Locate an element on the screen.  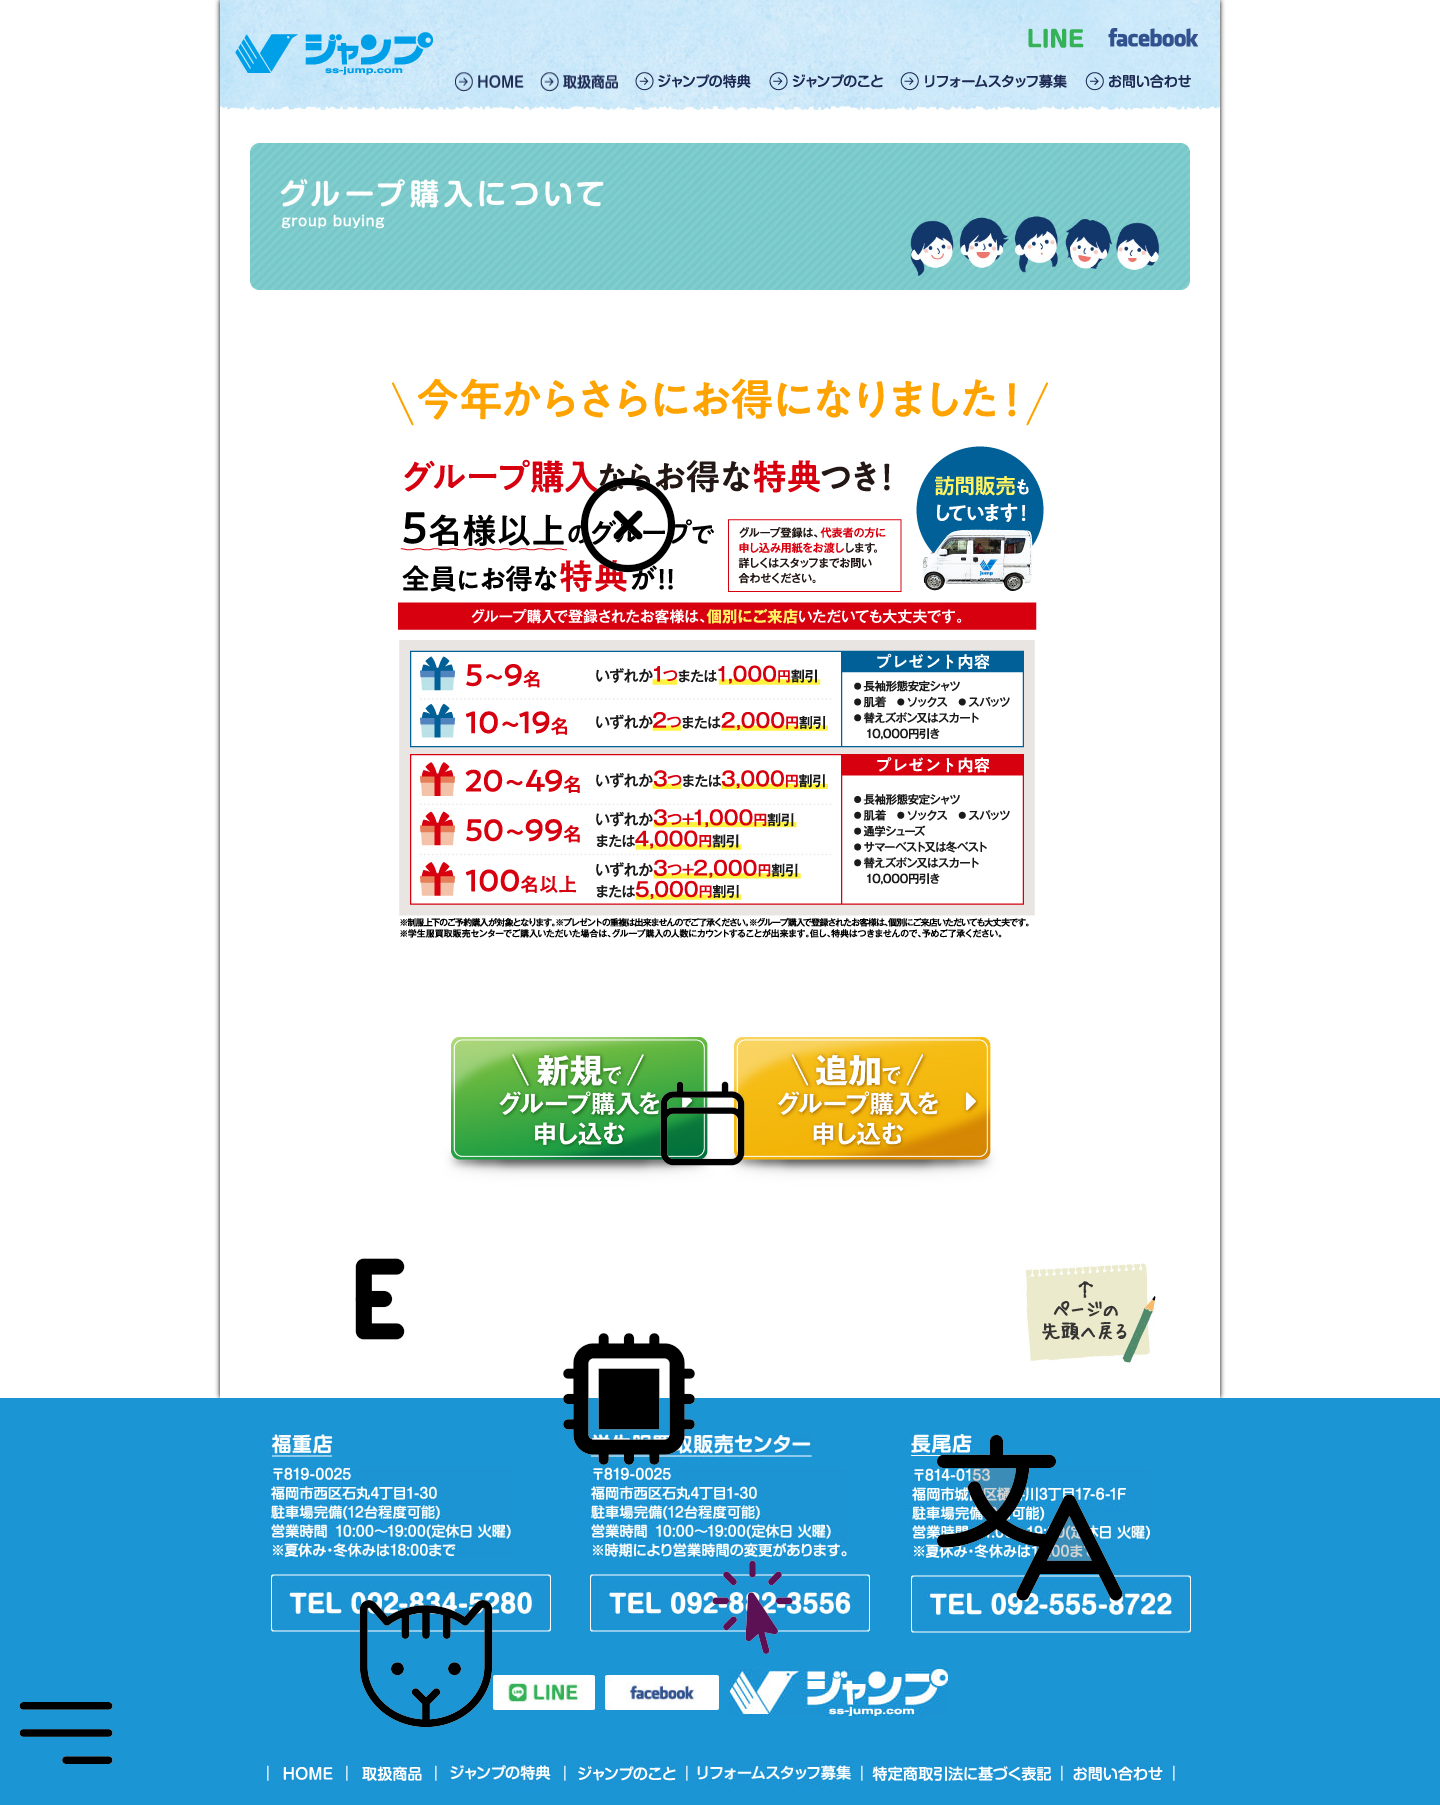
view pet or animal-related content is located at coordinates (426, 1661).